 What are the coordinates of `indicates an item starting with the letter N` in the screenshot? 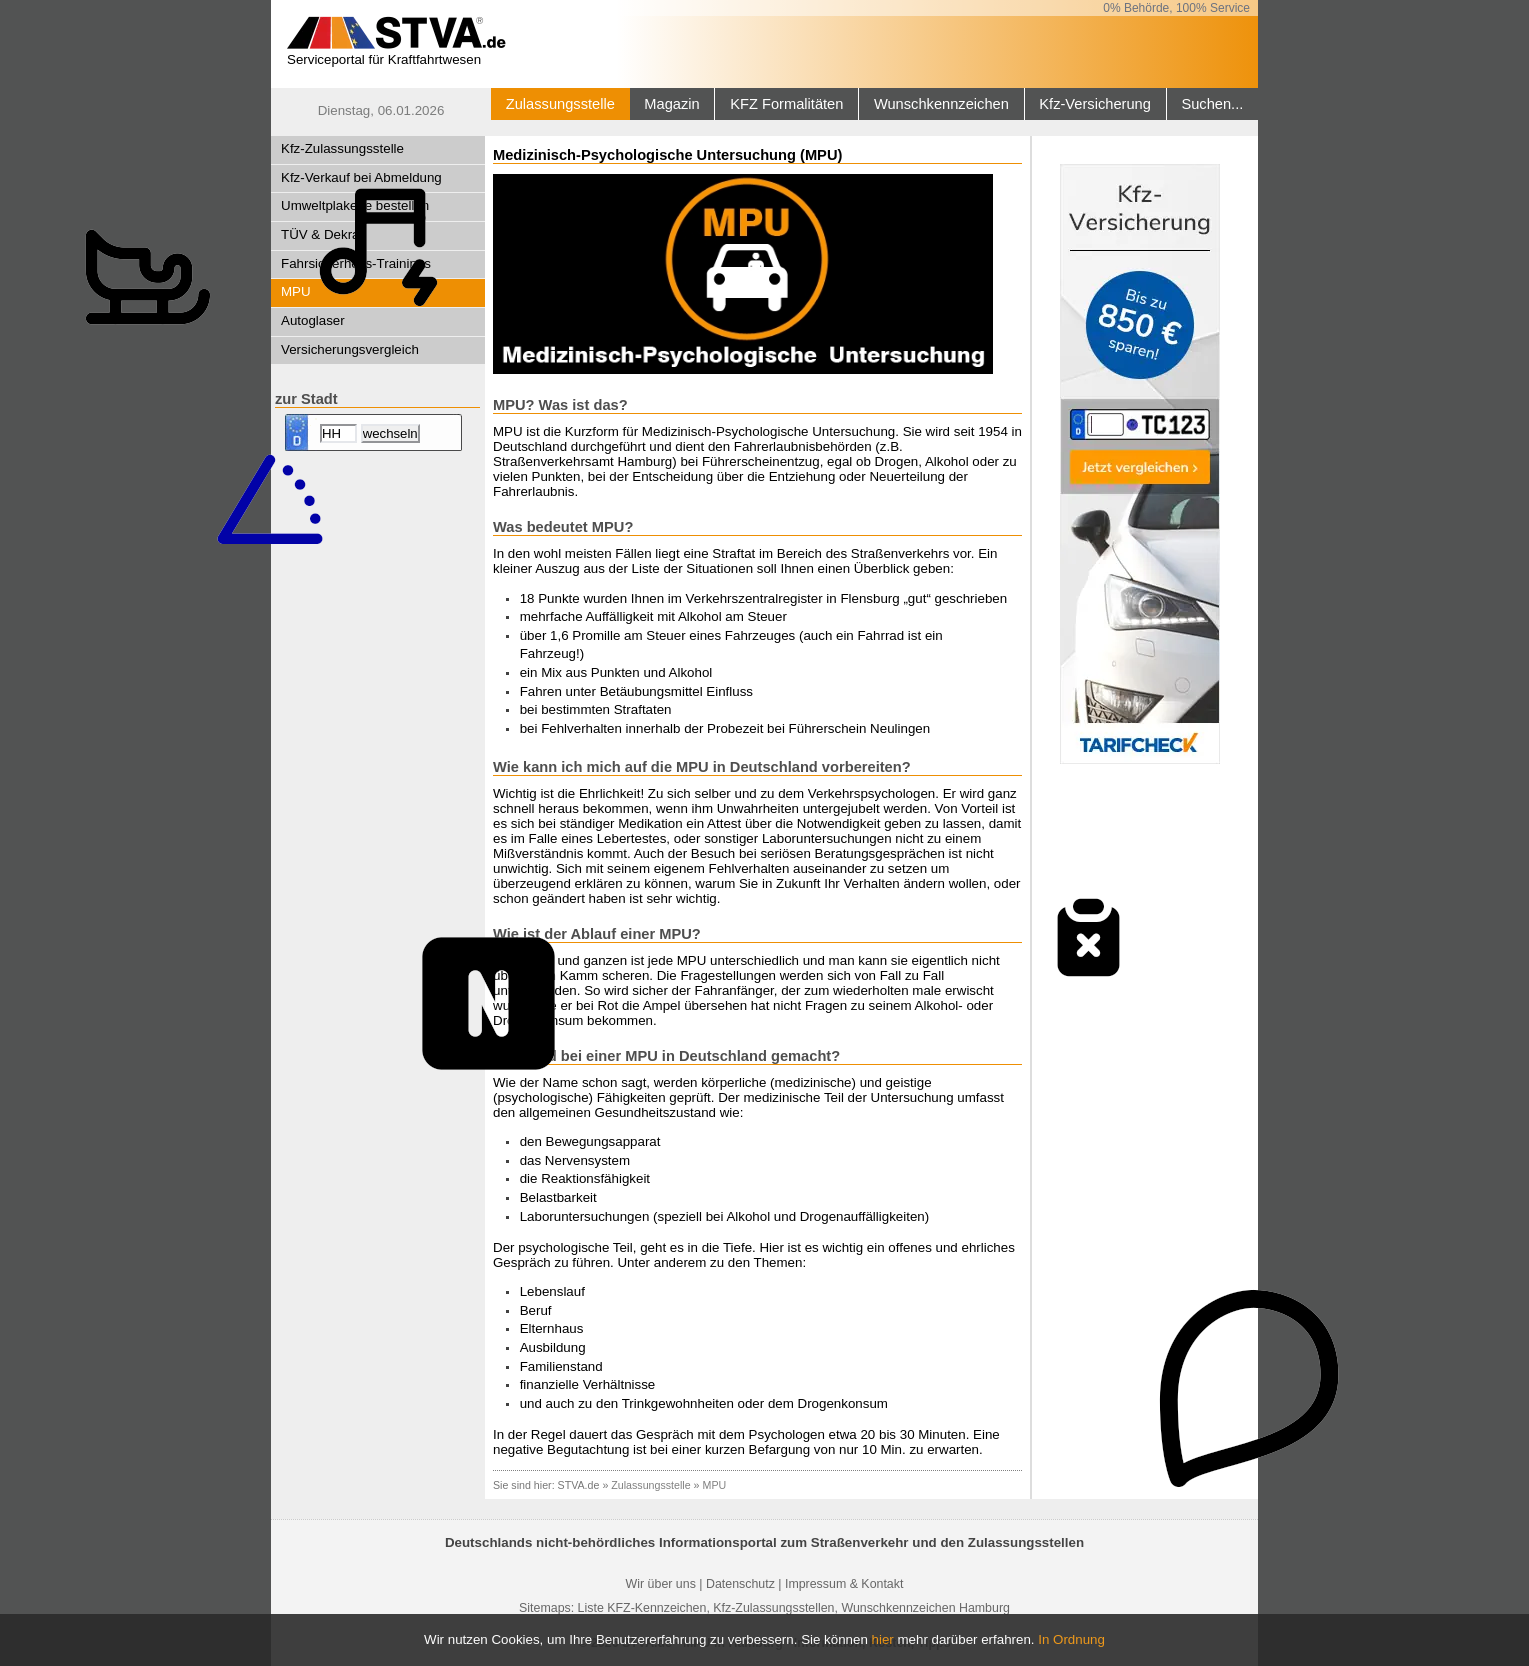 It's located at (488, 1003).